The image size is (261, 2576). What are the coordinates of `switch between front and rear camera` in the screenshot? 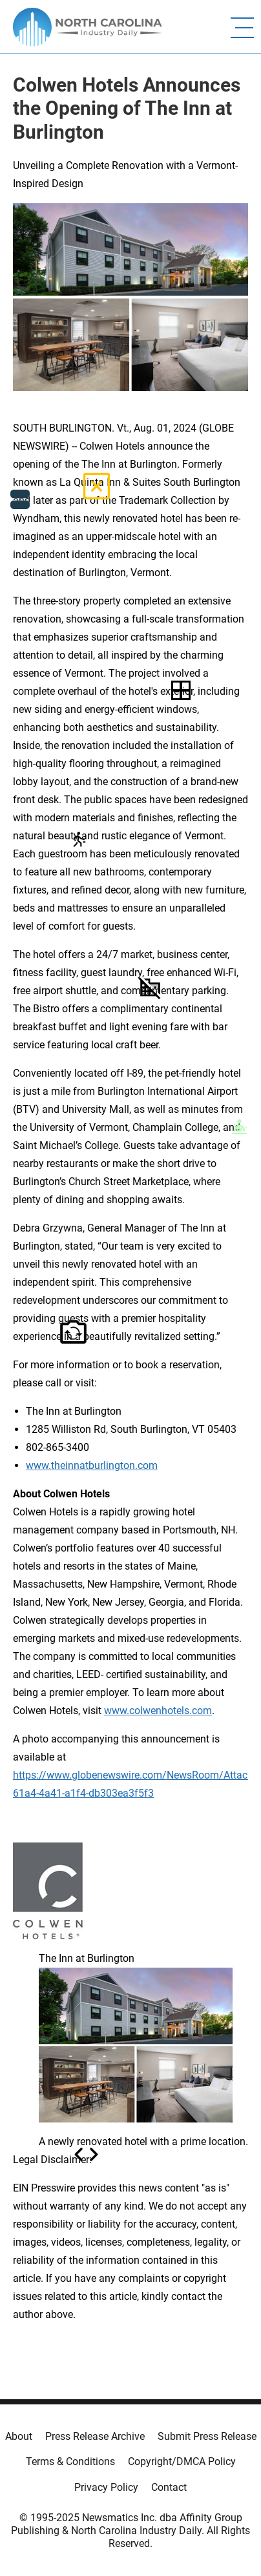 It's located at (73, 1332).